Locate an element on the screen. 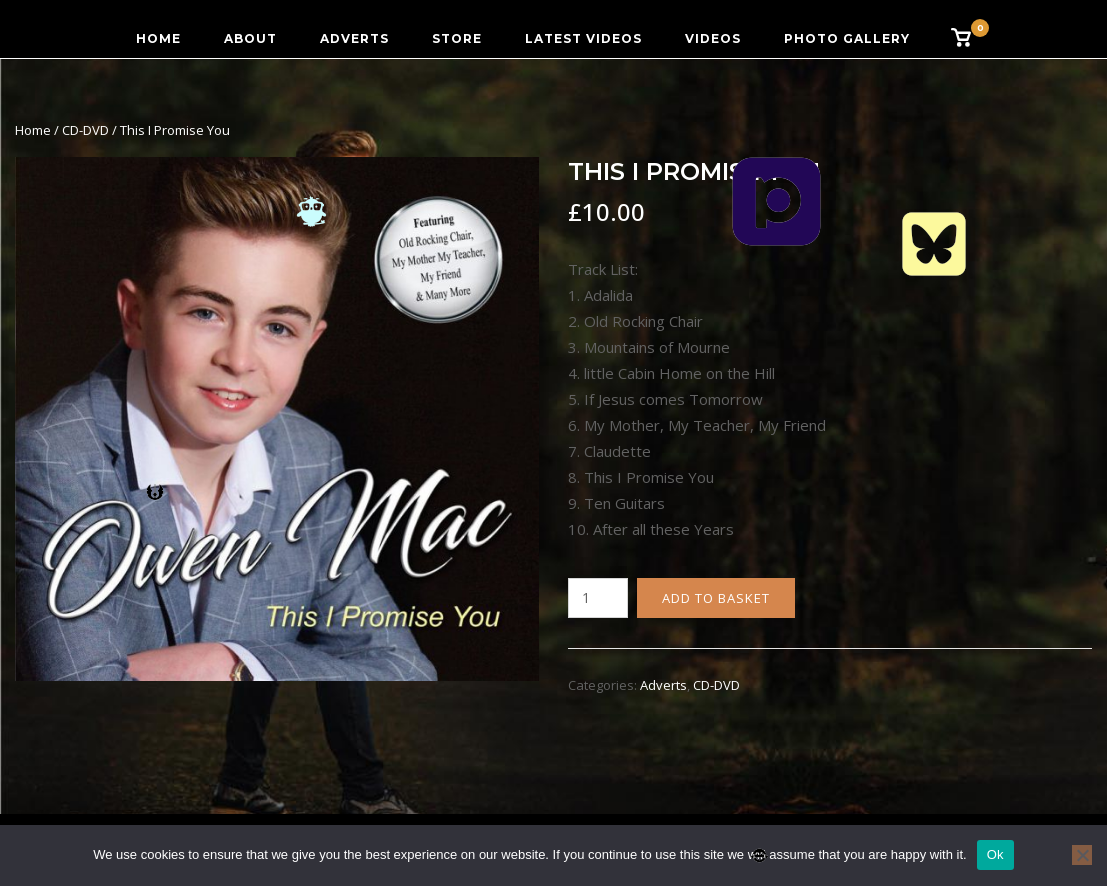  open pixiv app is located at coordinates (776, 201).